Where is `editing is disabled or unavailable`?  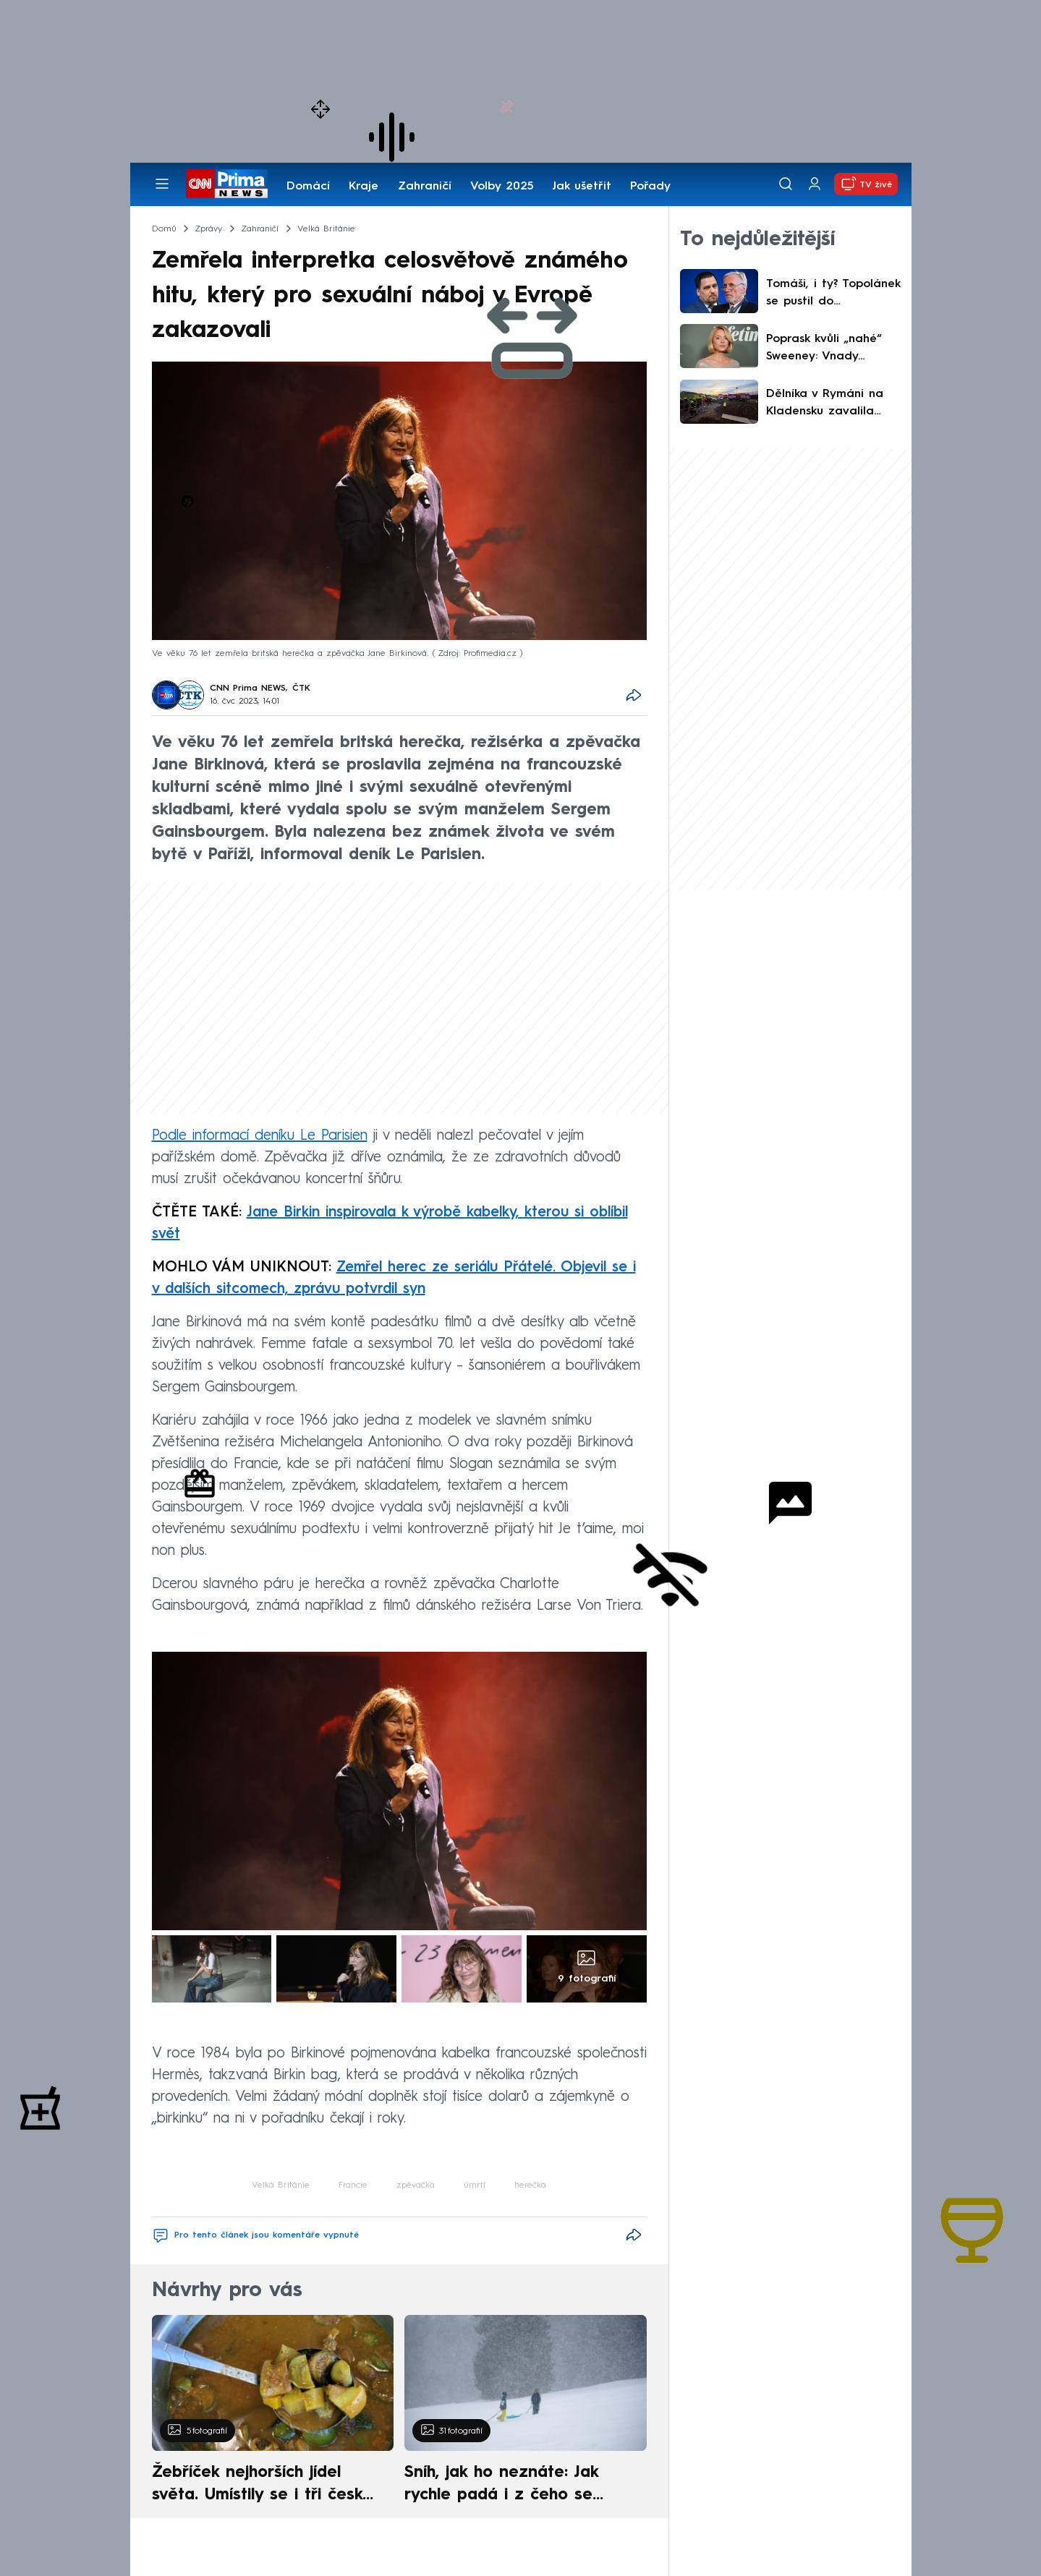 editing is disabled or unavailable is located at coordinates (506, 106).